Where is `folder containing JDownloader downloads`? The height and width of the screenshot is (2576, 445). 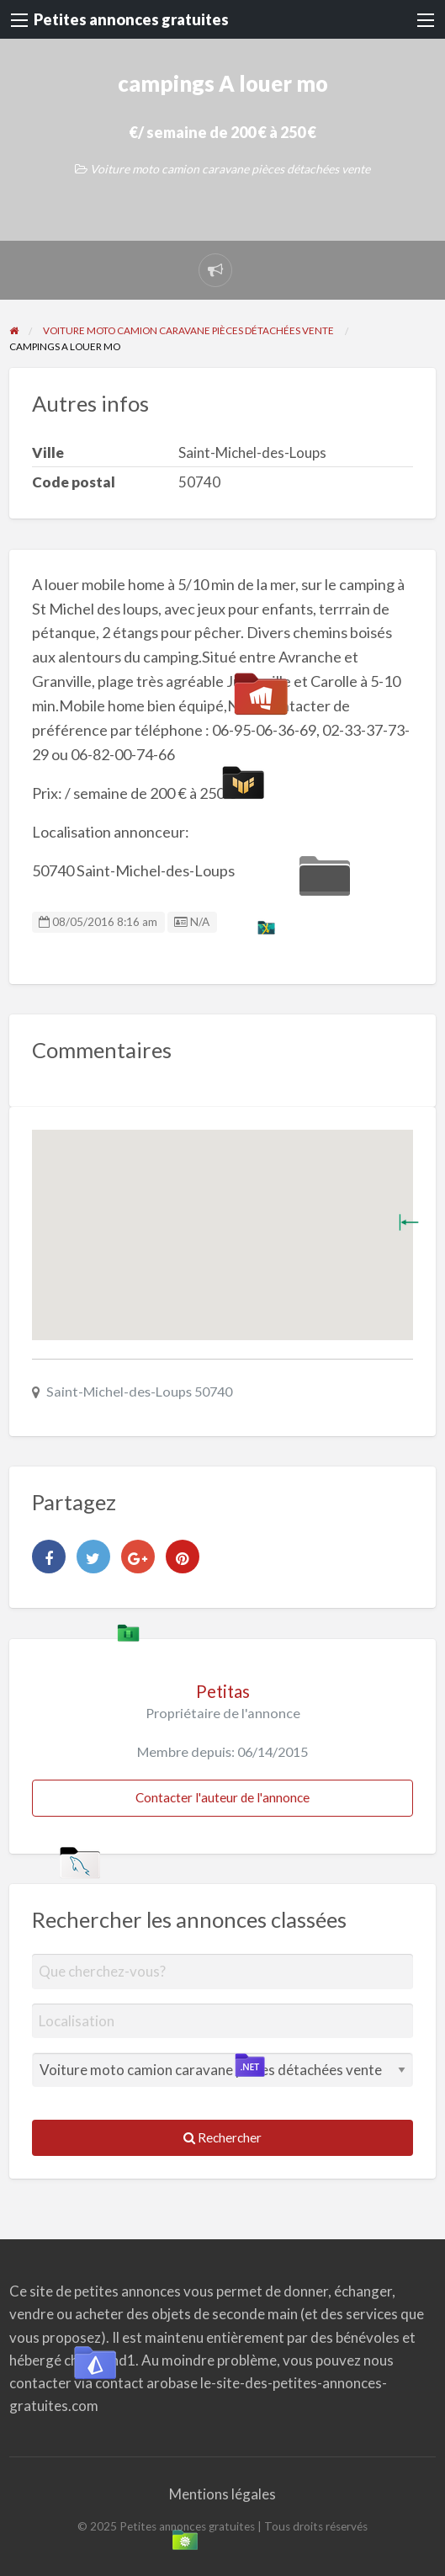
folder containing JDownloader downloads is located at coordinates (266, 928).